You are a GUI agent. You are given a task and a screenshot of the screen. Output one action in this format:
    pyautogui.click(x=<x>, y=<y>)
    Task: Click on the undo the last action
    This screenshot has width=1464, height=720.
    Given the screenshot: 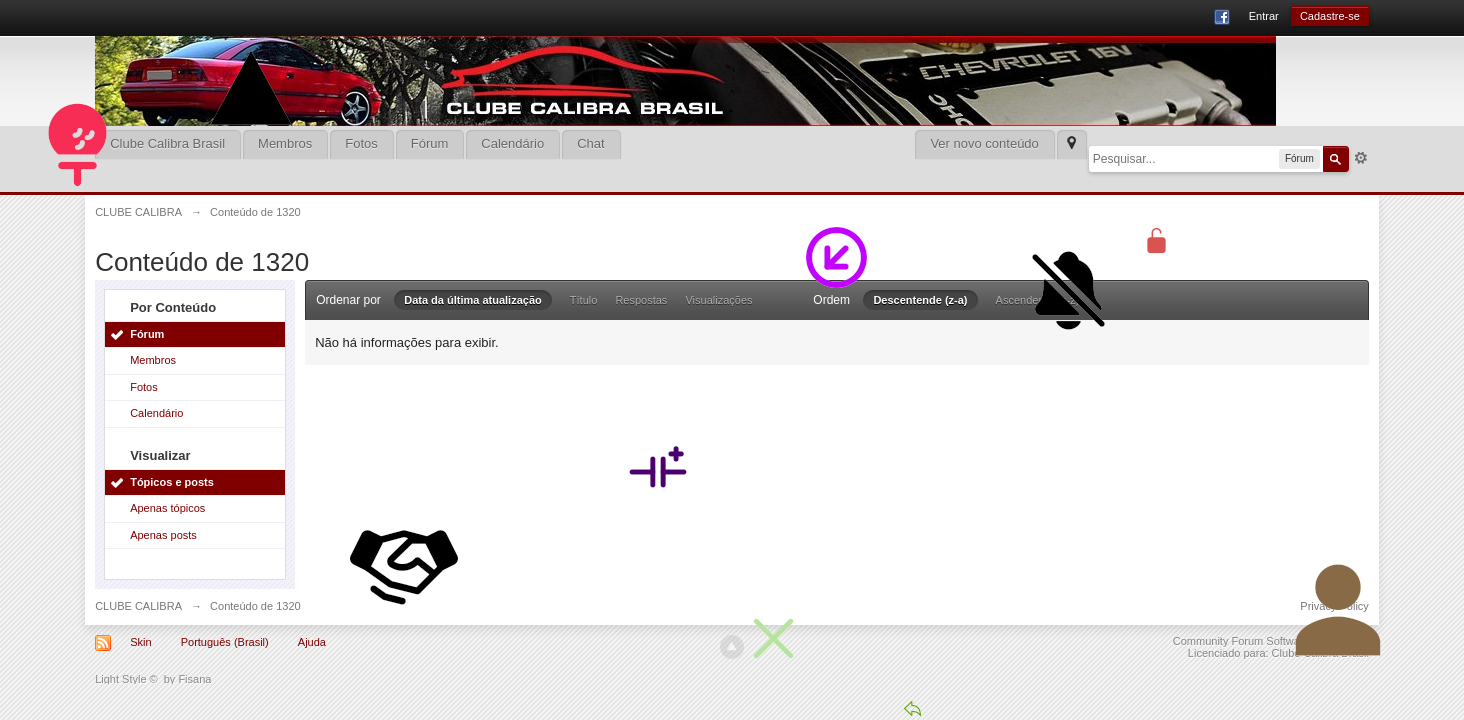 What is the action you would take?
    pyautogui.click(x=912, y=708)
    